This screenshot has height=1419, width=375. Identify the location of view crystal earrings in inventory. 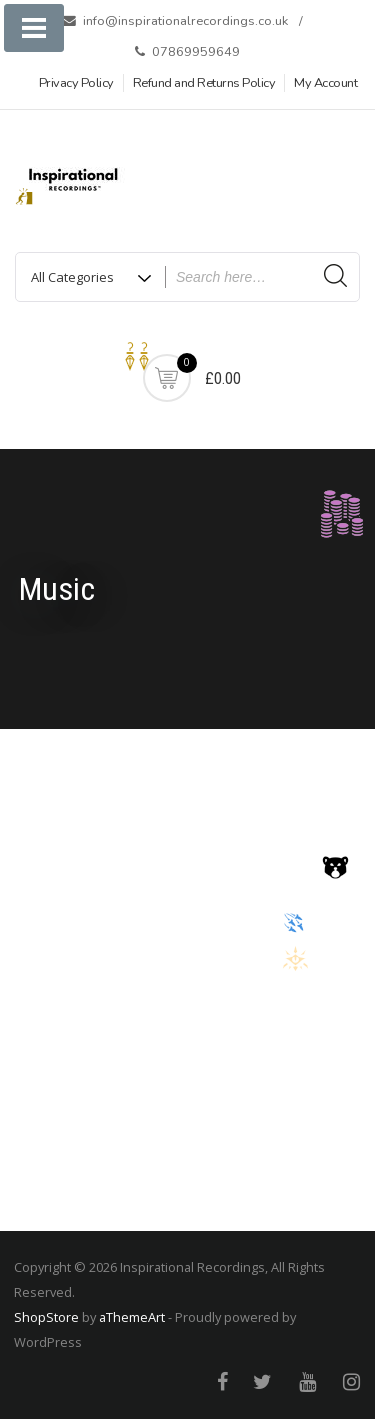
(137, 356).